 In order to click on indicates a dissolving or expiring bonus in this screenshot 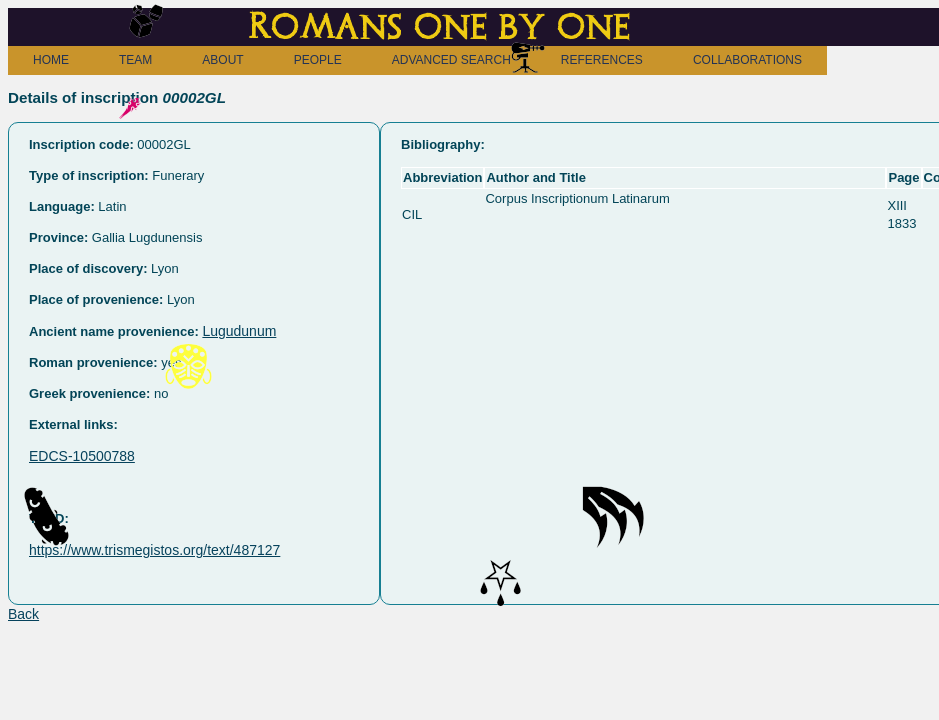, I will do `click(500, 583)`.